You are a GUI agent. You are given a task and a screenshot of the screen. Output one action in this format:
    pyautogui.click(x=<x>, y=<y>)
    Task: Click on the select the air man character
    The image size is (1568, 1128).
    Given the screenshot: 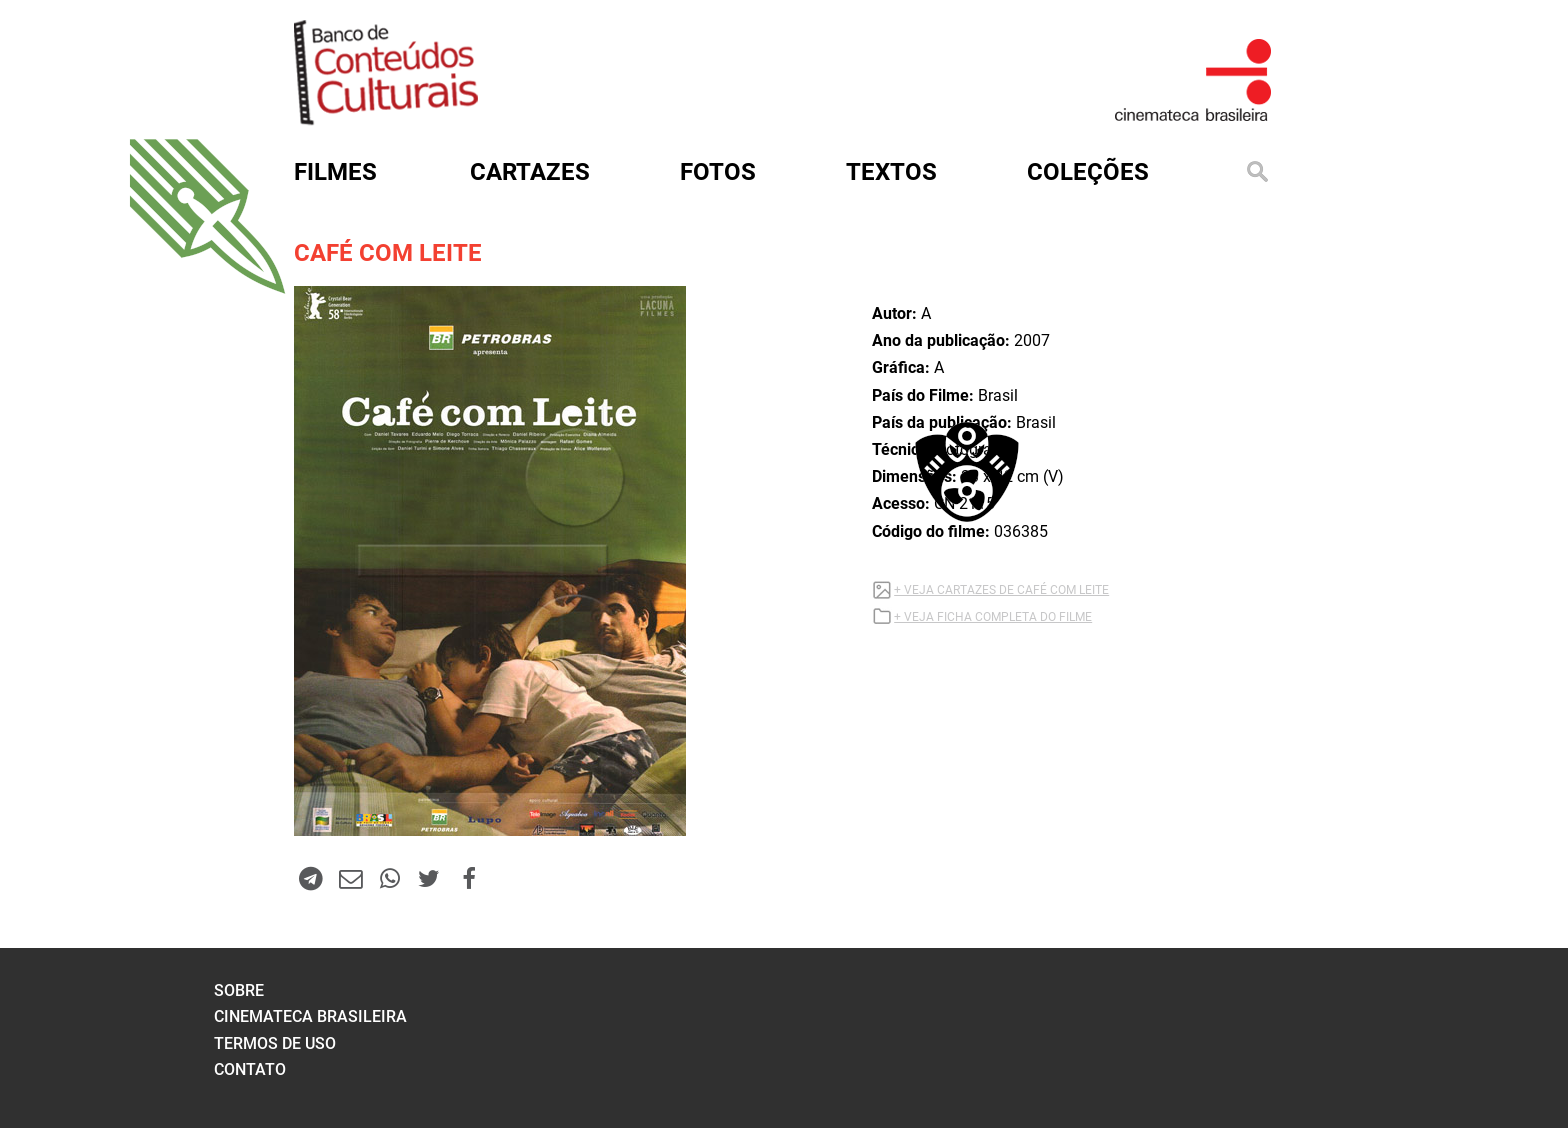 What is the action you would take?
    pyautogui.click(x=967, y=472)
    